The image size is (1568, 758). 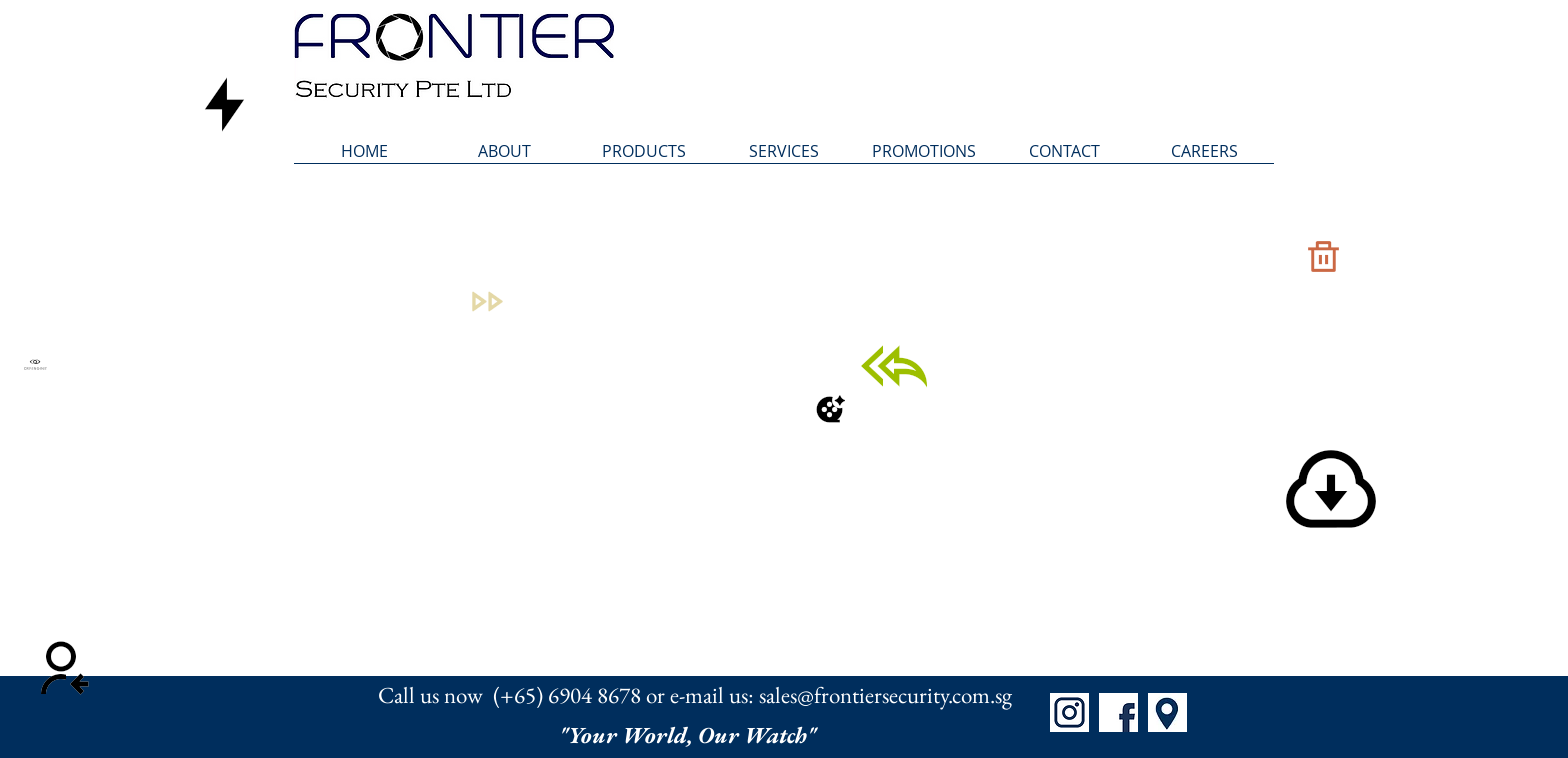 What do you see at coordinates (894, 366) in the screenshot?
I see `reply to all recipients in an email thread` at bounding box center [894, 366].